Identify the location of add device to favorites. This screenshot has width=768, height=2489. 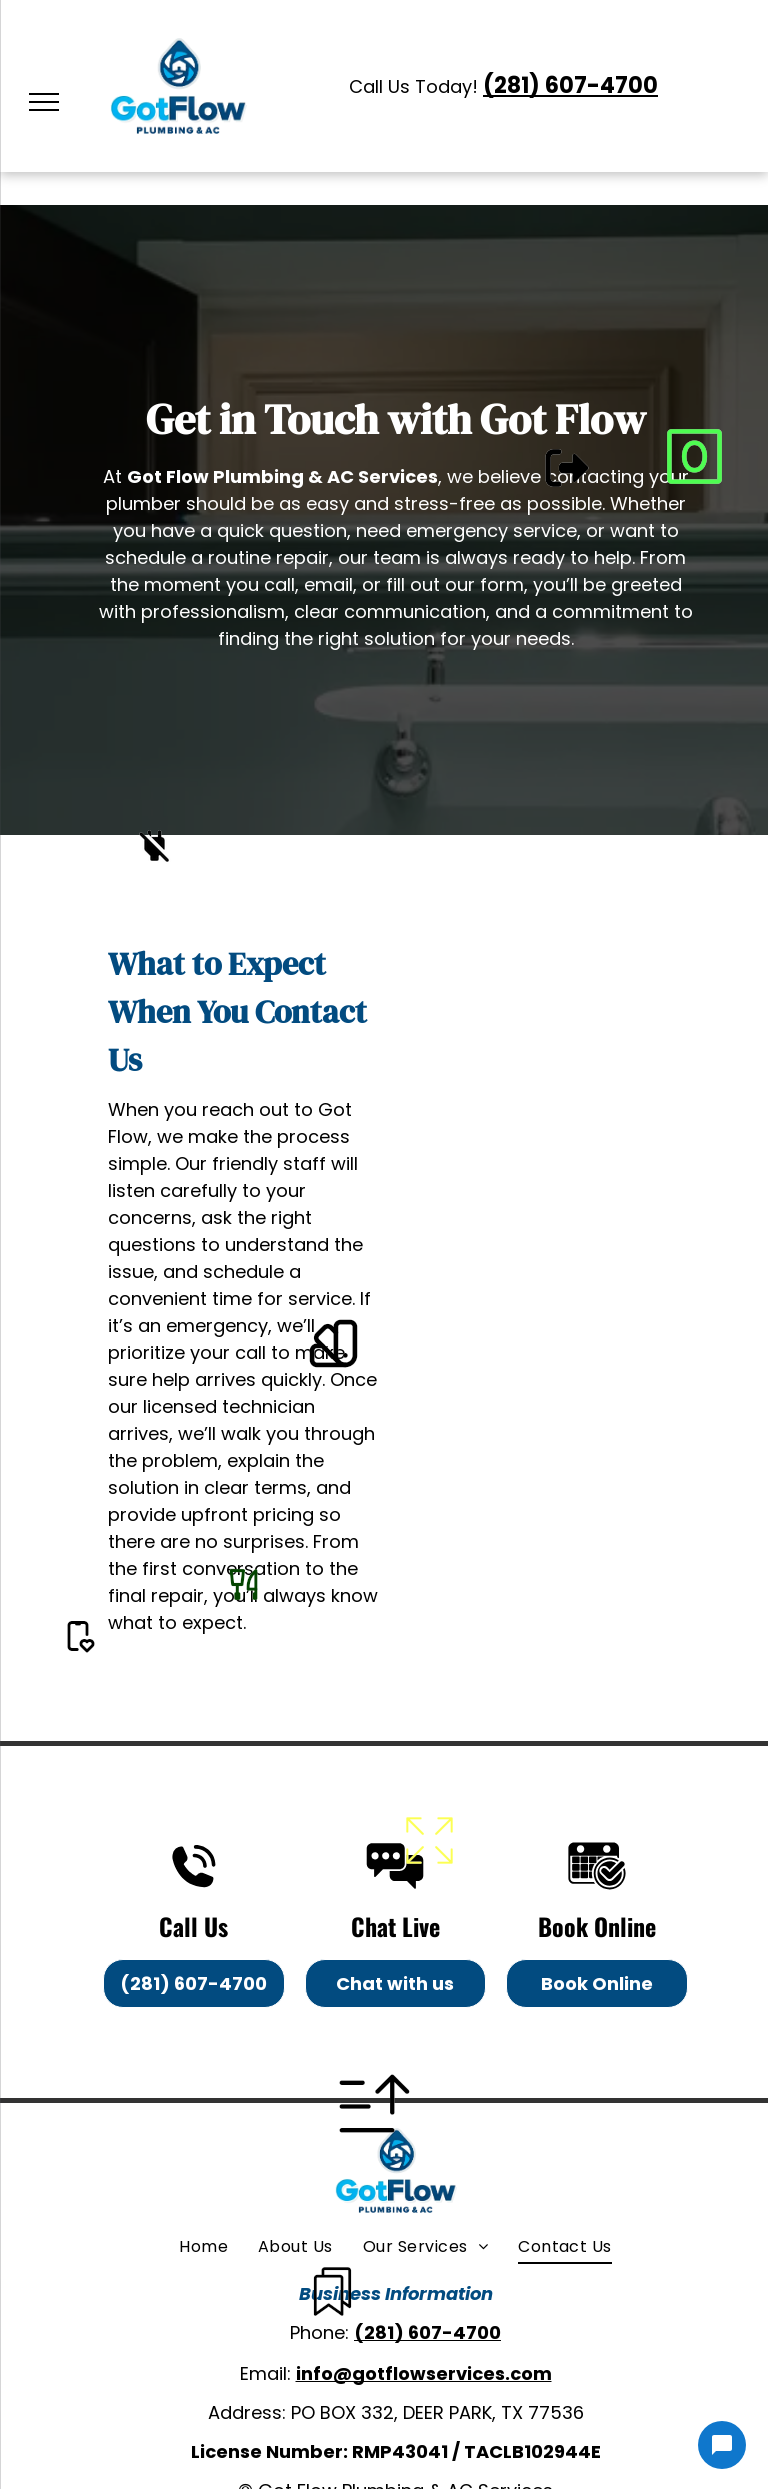
(78, 1636).